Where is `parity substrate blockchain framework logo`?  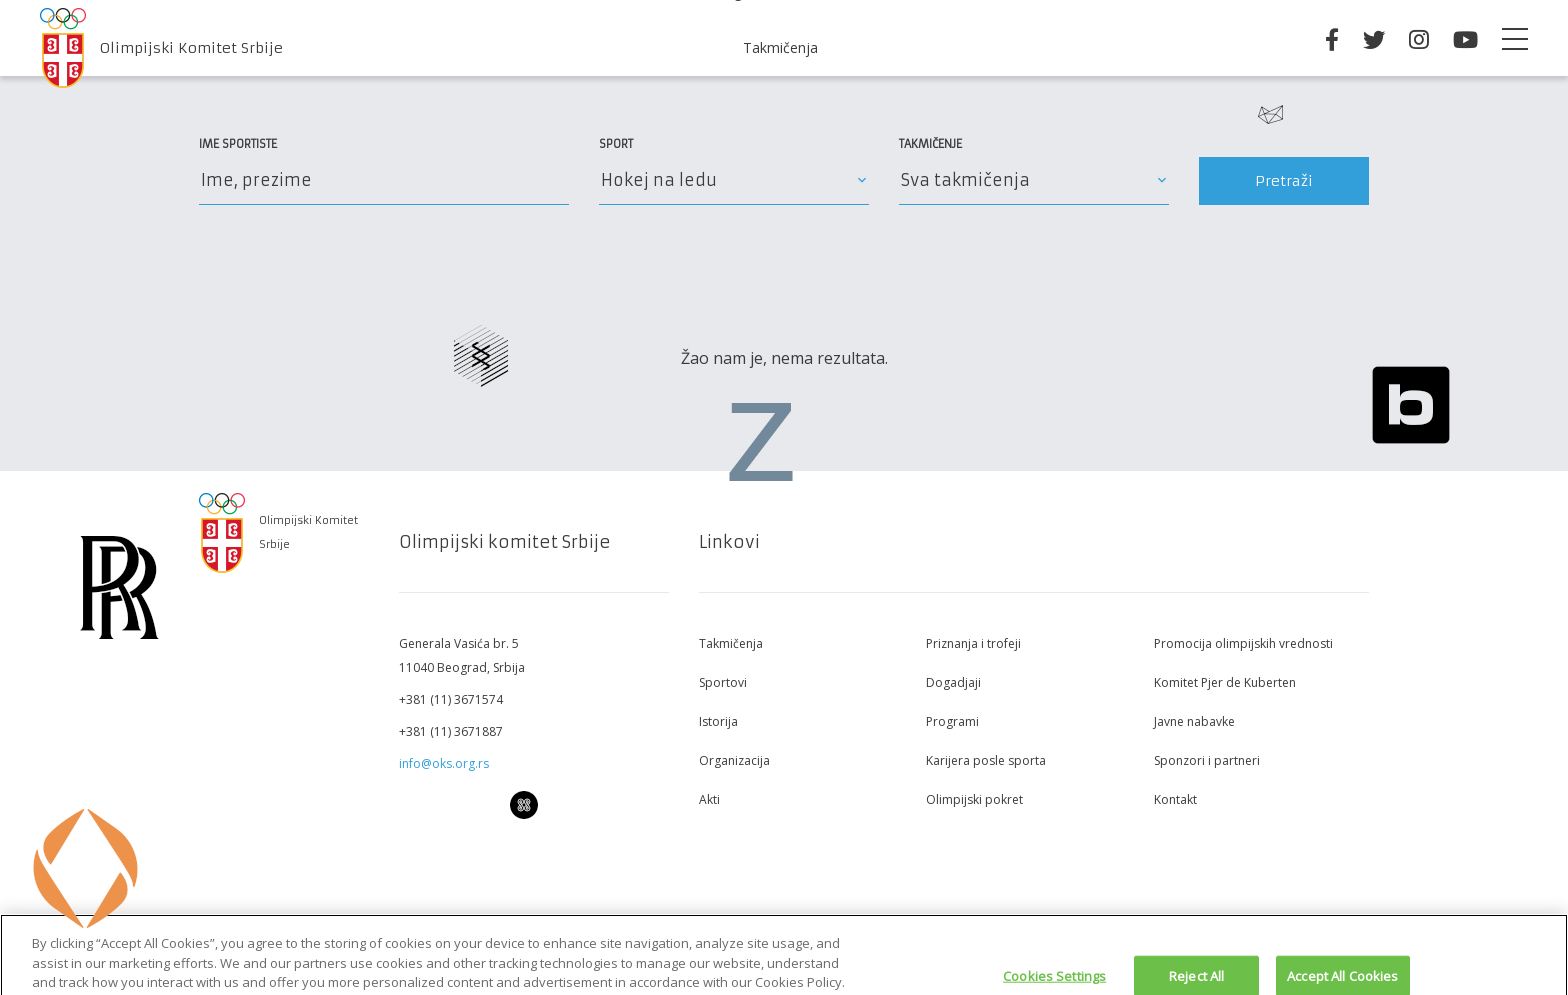
parity substrate blockchain framework logo is located at coordinates (481, 356).